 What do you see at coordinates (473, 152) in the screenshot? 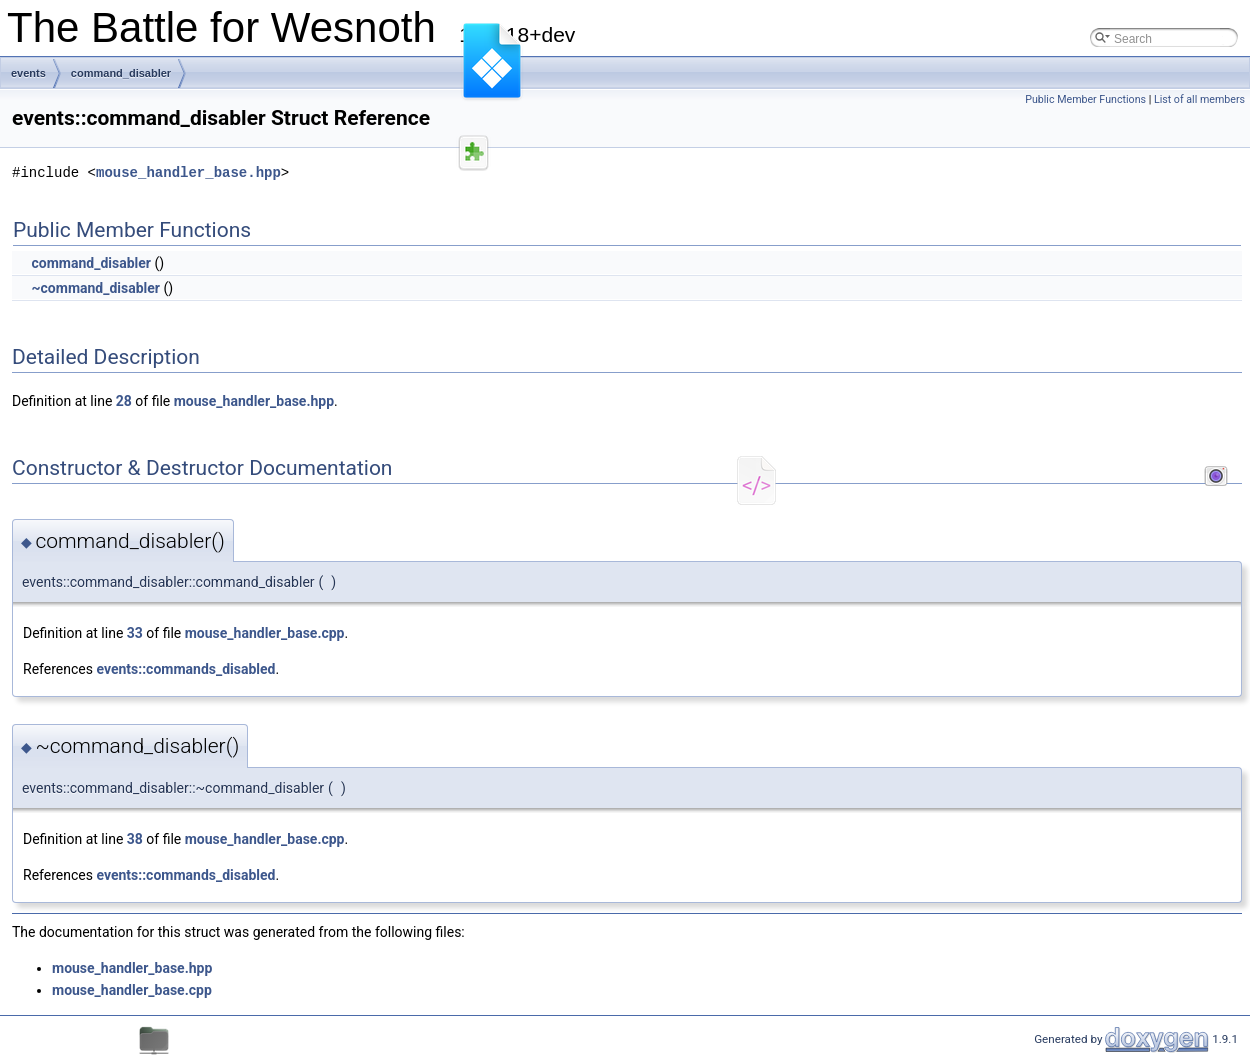
I see `an add-on or plugin file type` at bounding box center [473, 152].